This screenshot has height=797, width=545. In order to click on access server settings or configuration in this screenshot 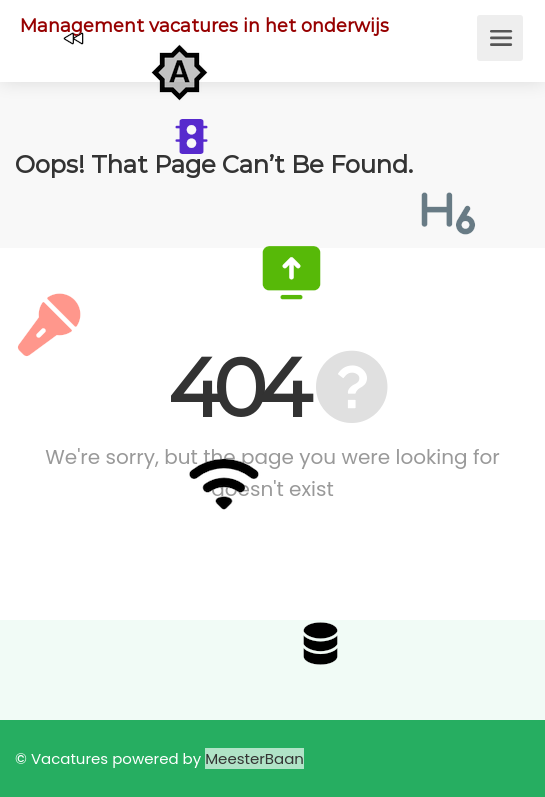, I will do `click(320, 643)`.